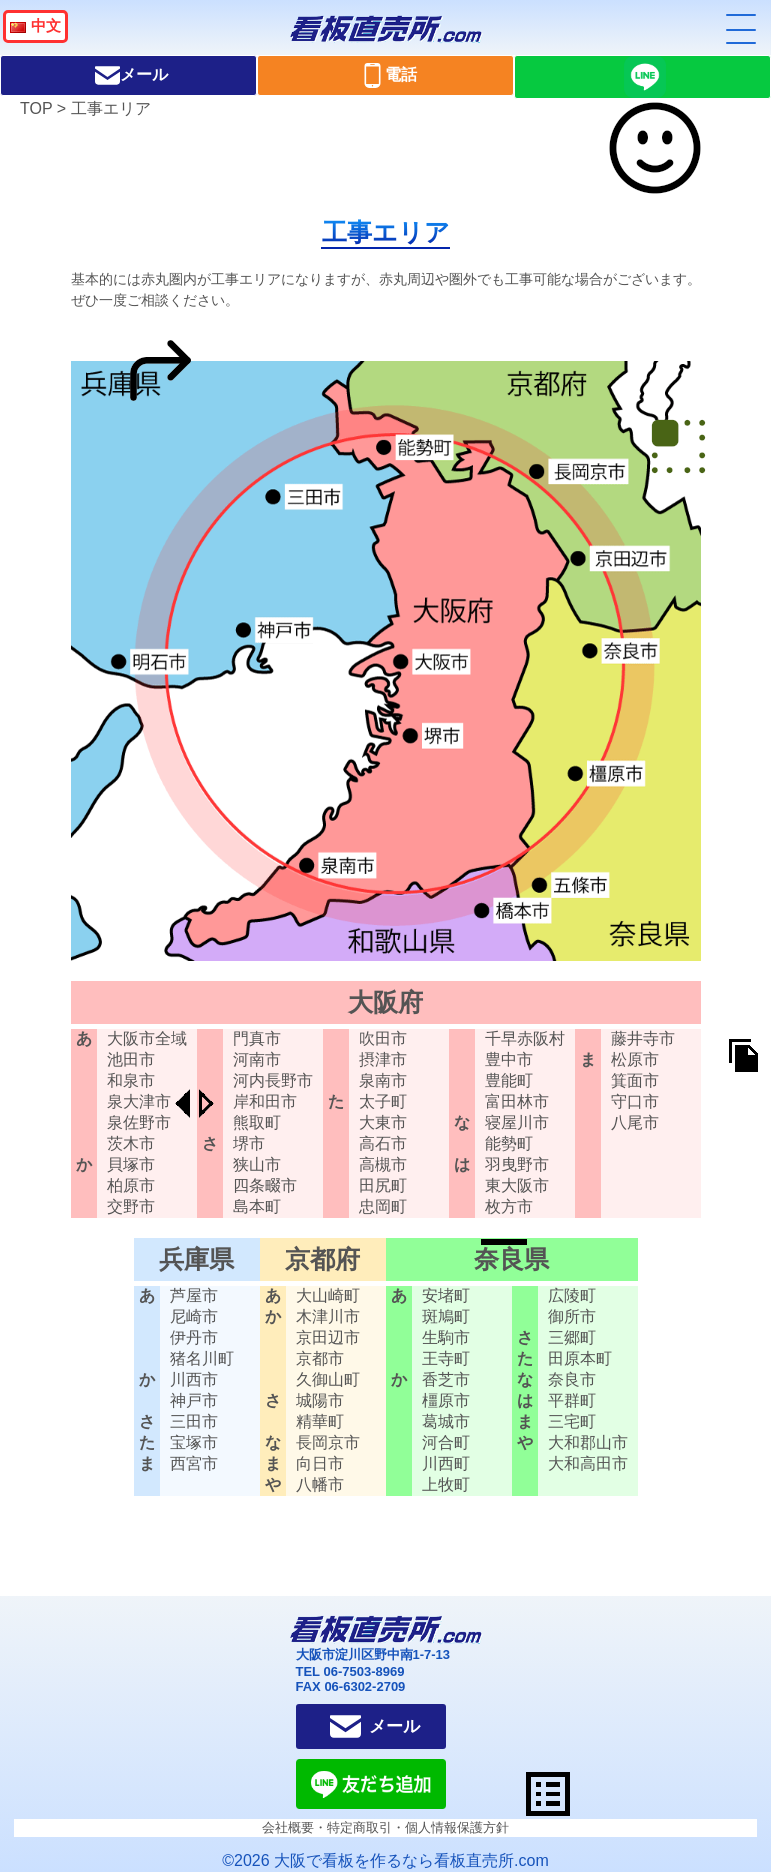 This screenshot has height=1872, width=771. I want to click on align content to top-left corner, so click(678, 446).